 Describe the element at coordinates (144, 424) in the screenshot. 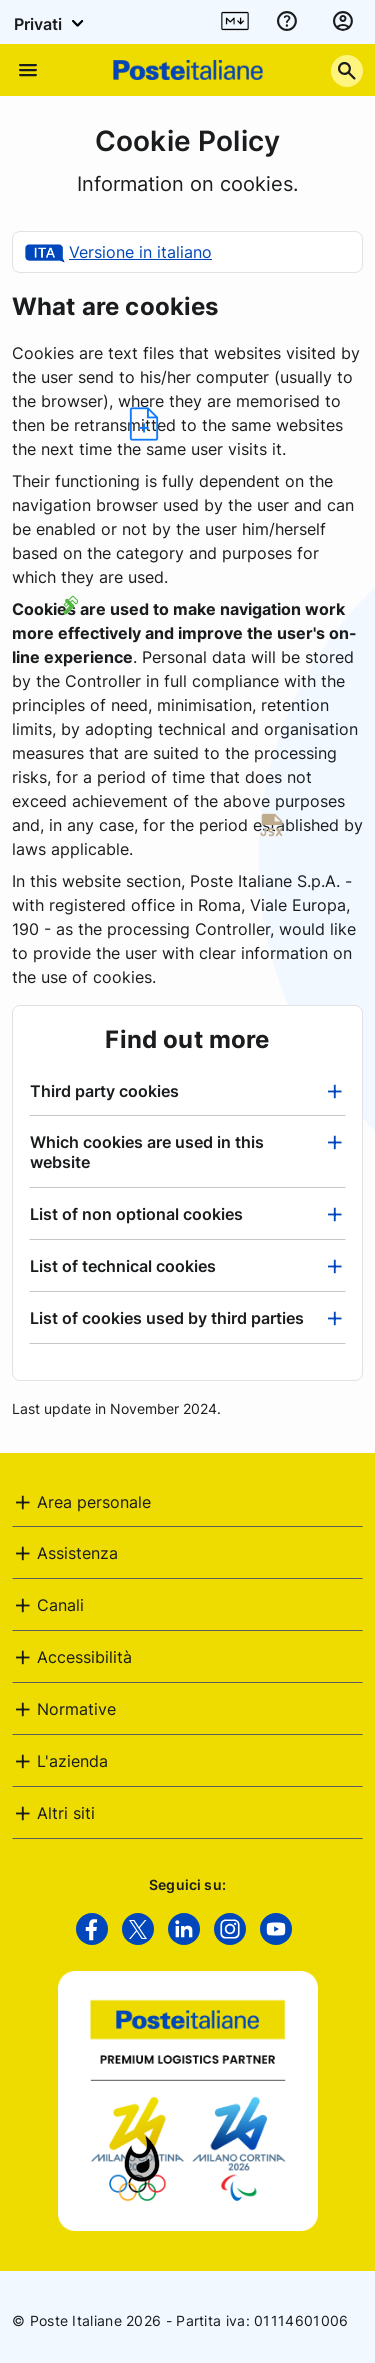

I see `create a new file` at that location.